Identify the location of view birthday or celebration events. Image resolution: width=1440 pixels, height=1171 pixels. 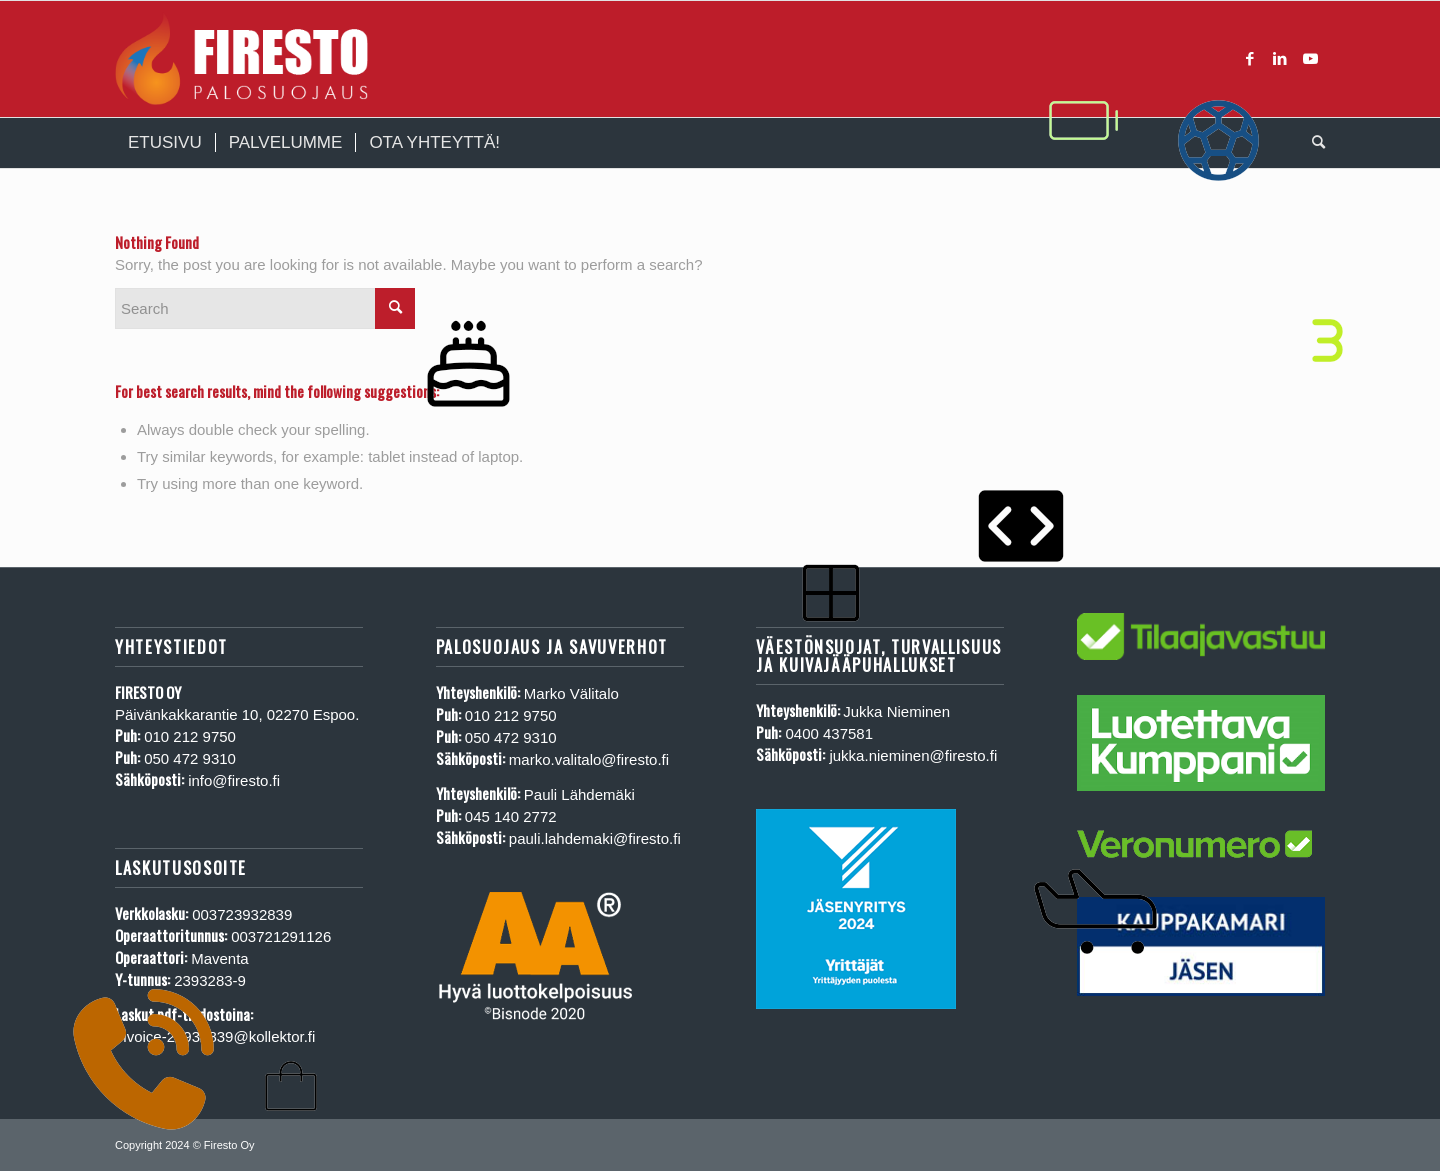
(468, 362).